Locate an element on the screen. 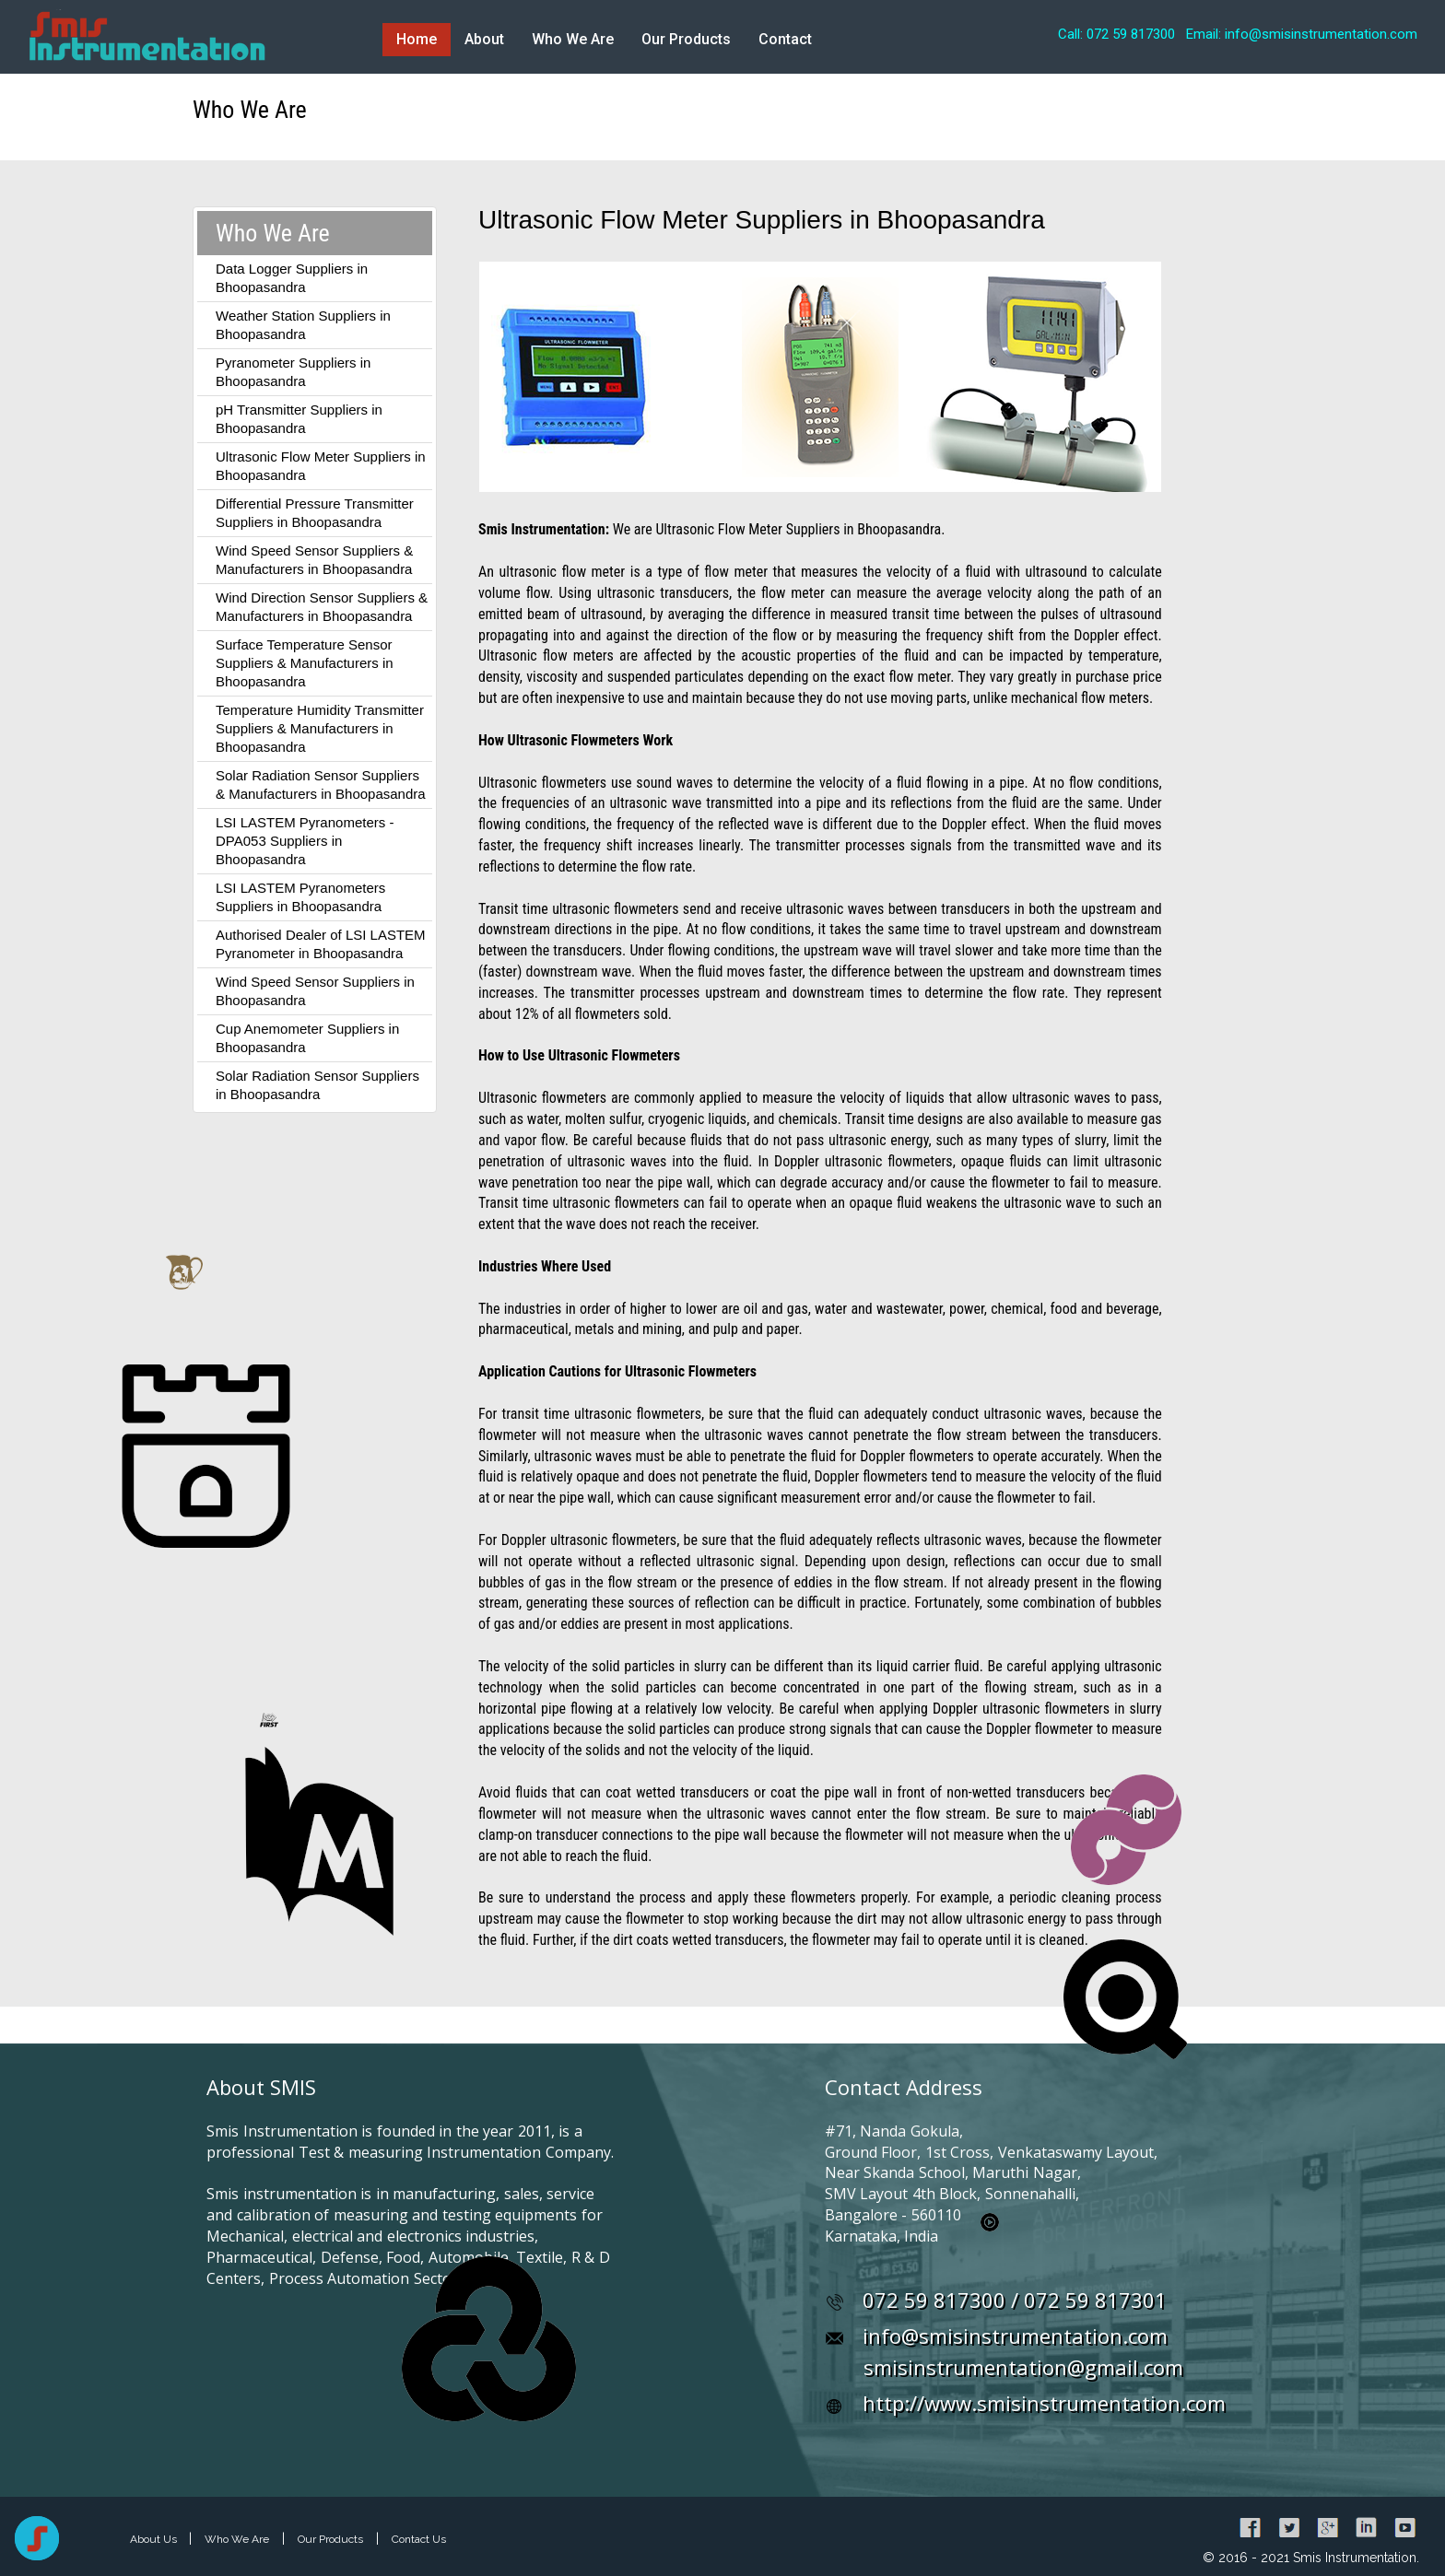 Image resolution: width=1445 pixels, height=2576 pixels. access PubMed medical research database is located at coordinates (319, 1841).